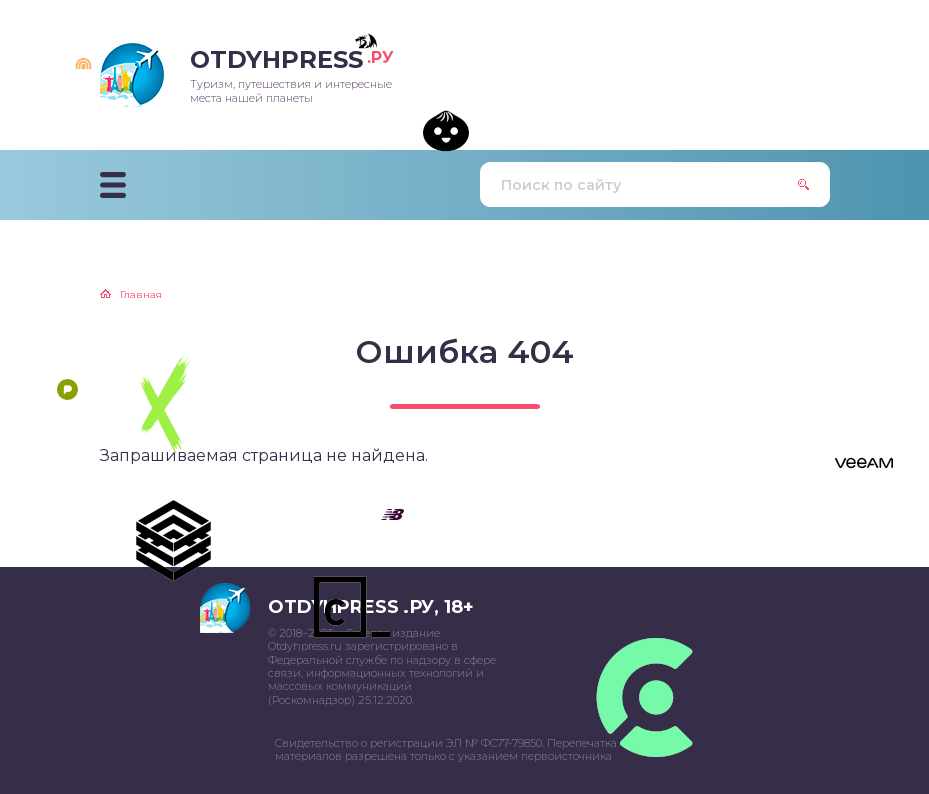 The height and width of the screenshot is (794, 929). I want to click on open the Pixelfed app, so click(67, 389).